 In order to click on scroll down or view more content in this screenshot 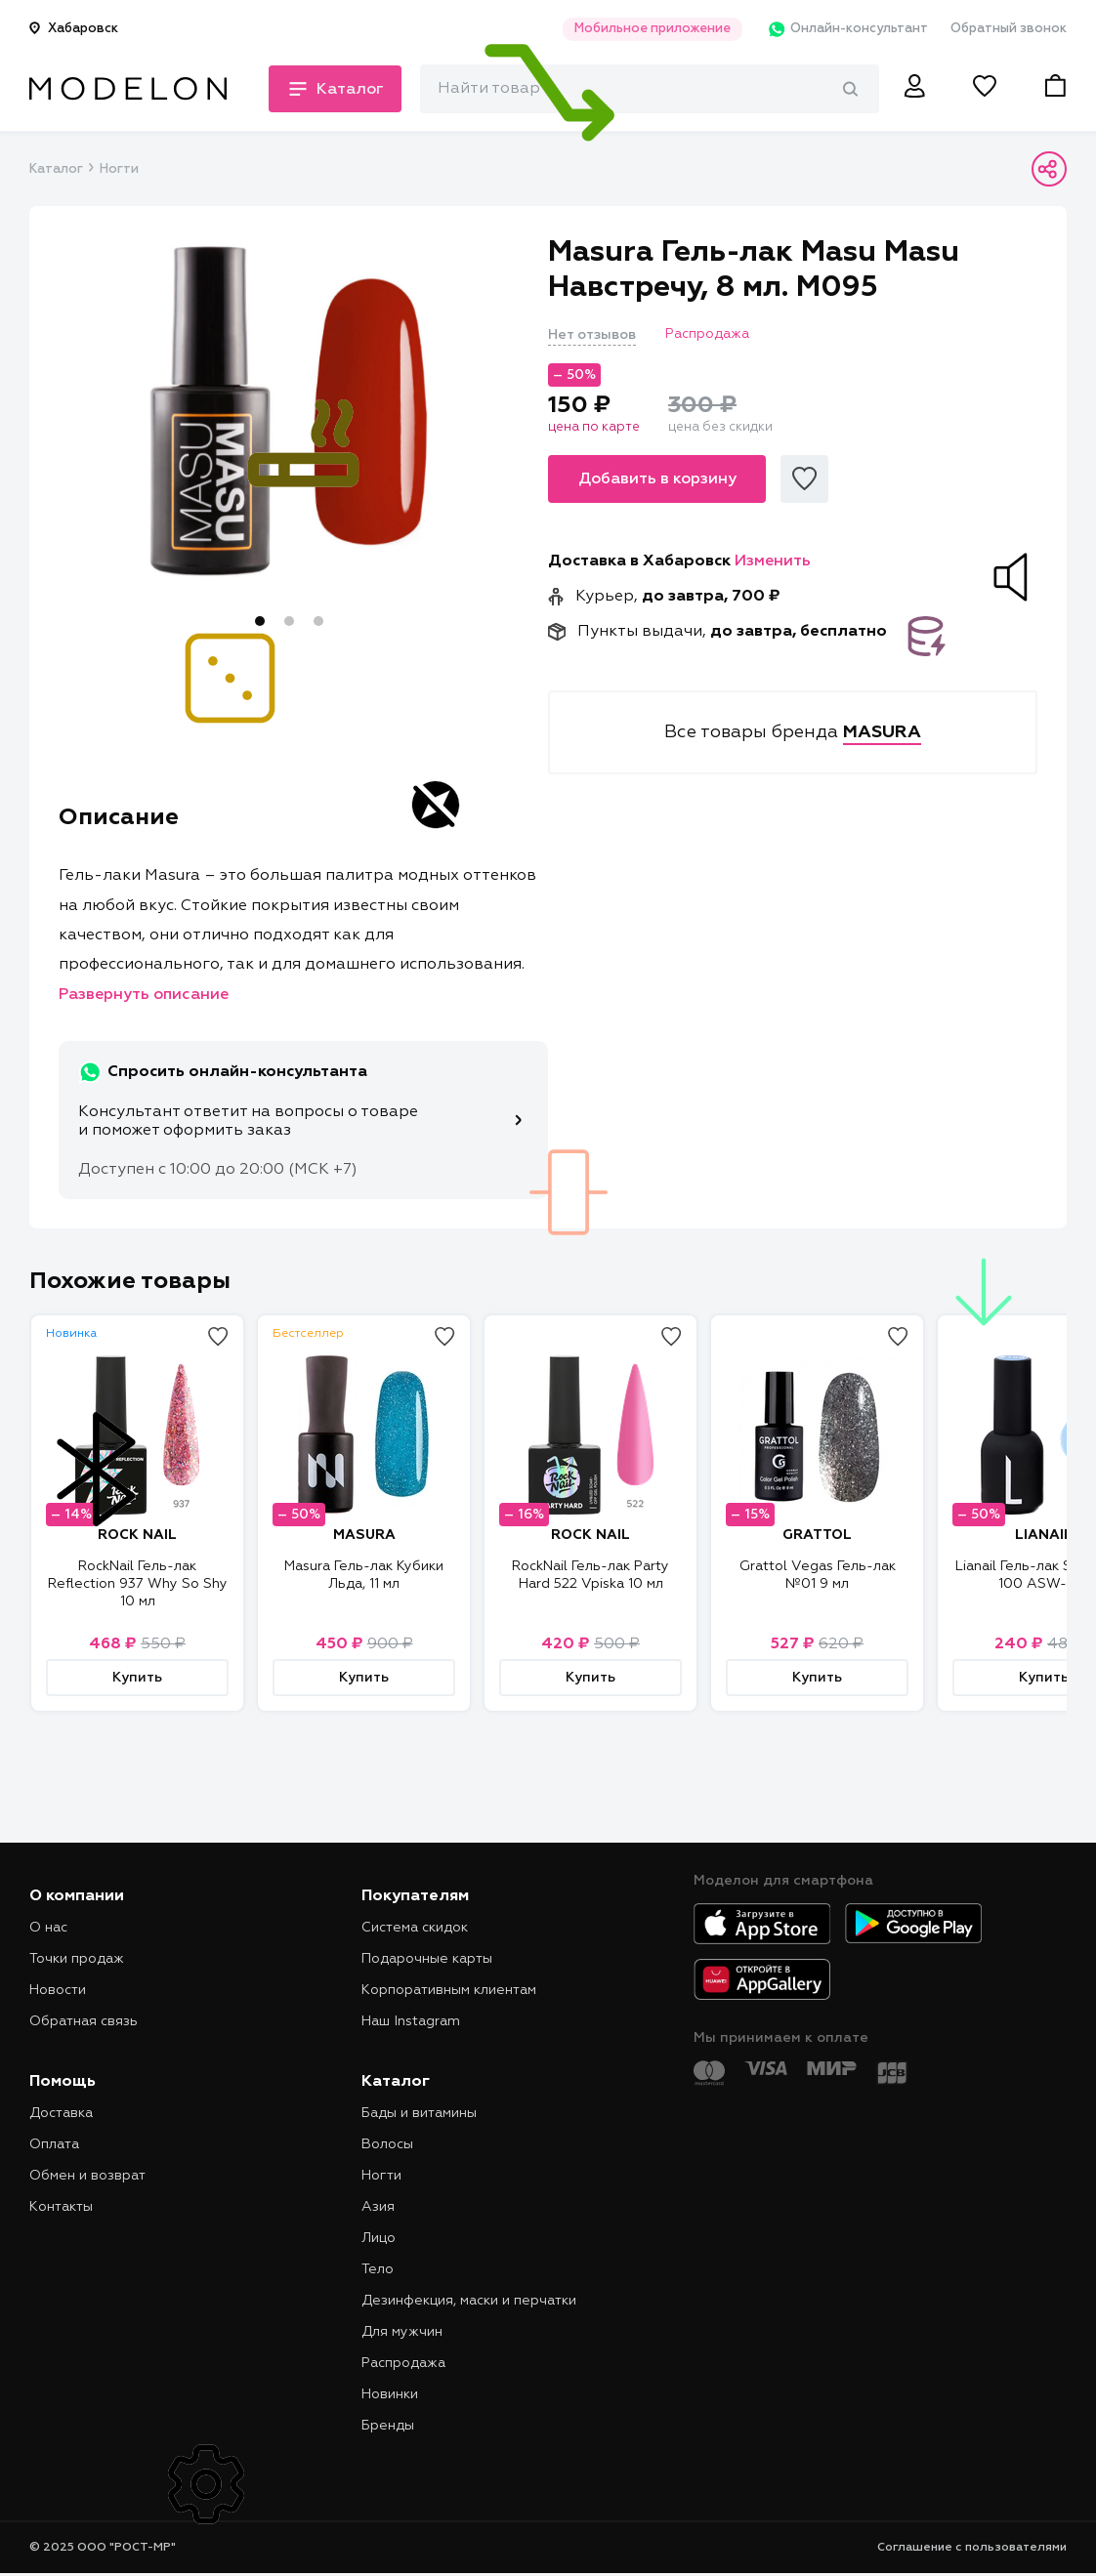, I will do `click(984, 1292)`.